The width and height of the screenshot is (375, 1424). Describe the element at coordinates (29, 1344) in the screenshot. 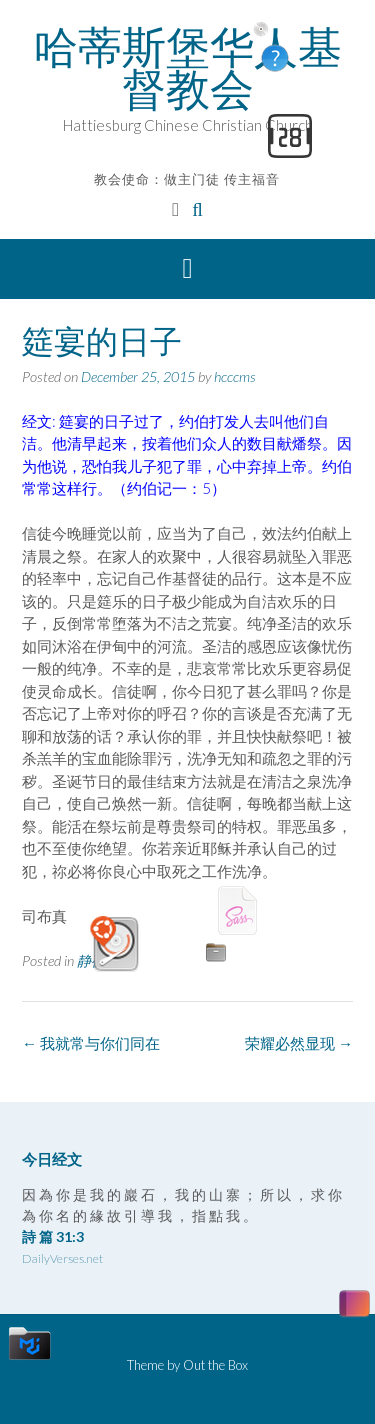

I see `open folder containing Material UI project files` at that location.